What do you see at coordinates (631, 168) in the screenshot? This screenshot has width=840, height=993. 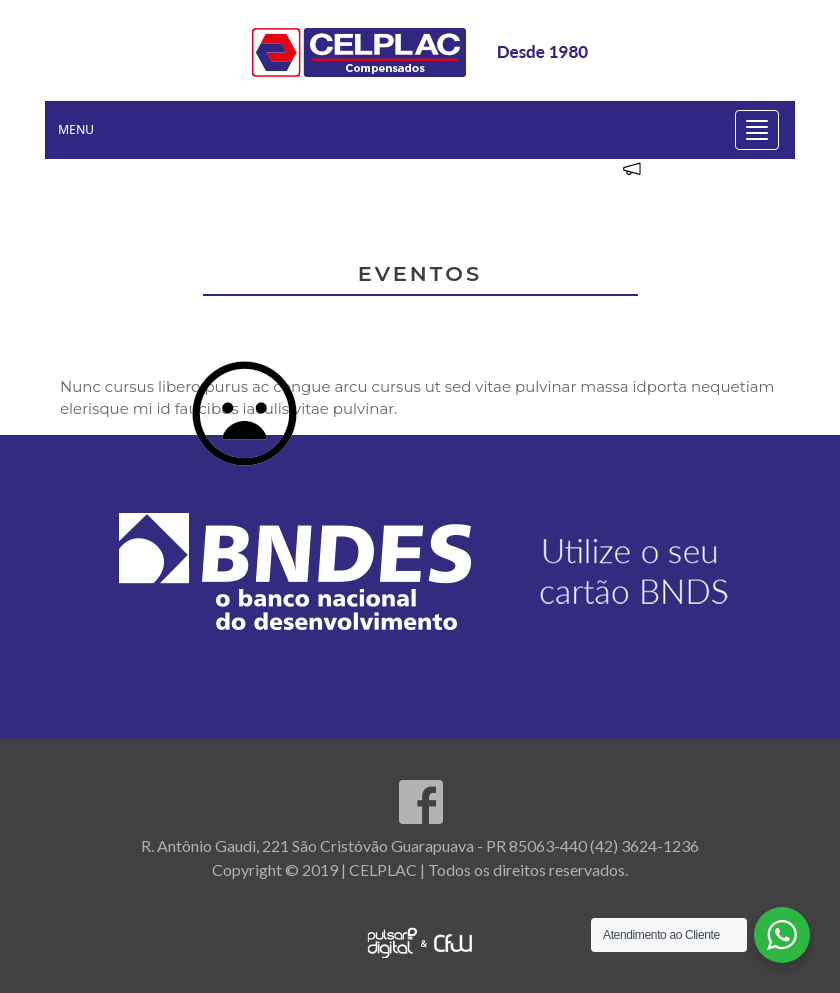 I see `make an announcement or broadcast` at bounding box center [631, 168].